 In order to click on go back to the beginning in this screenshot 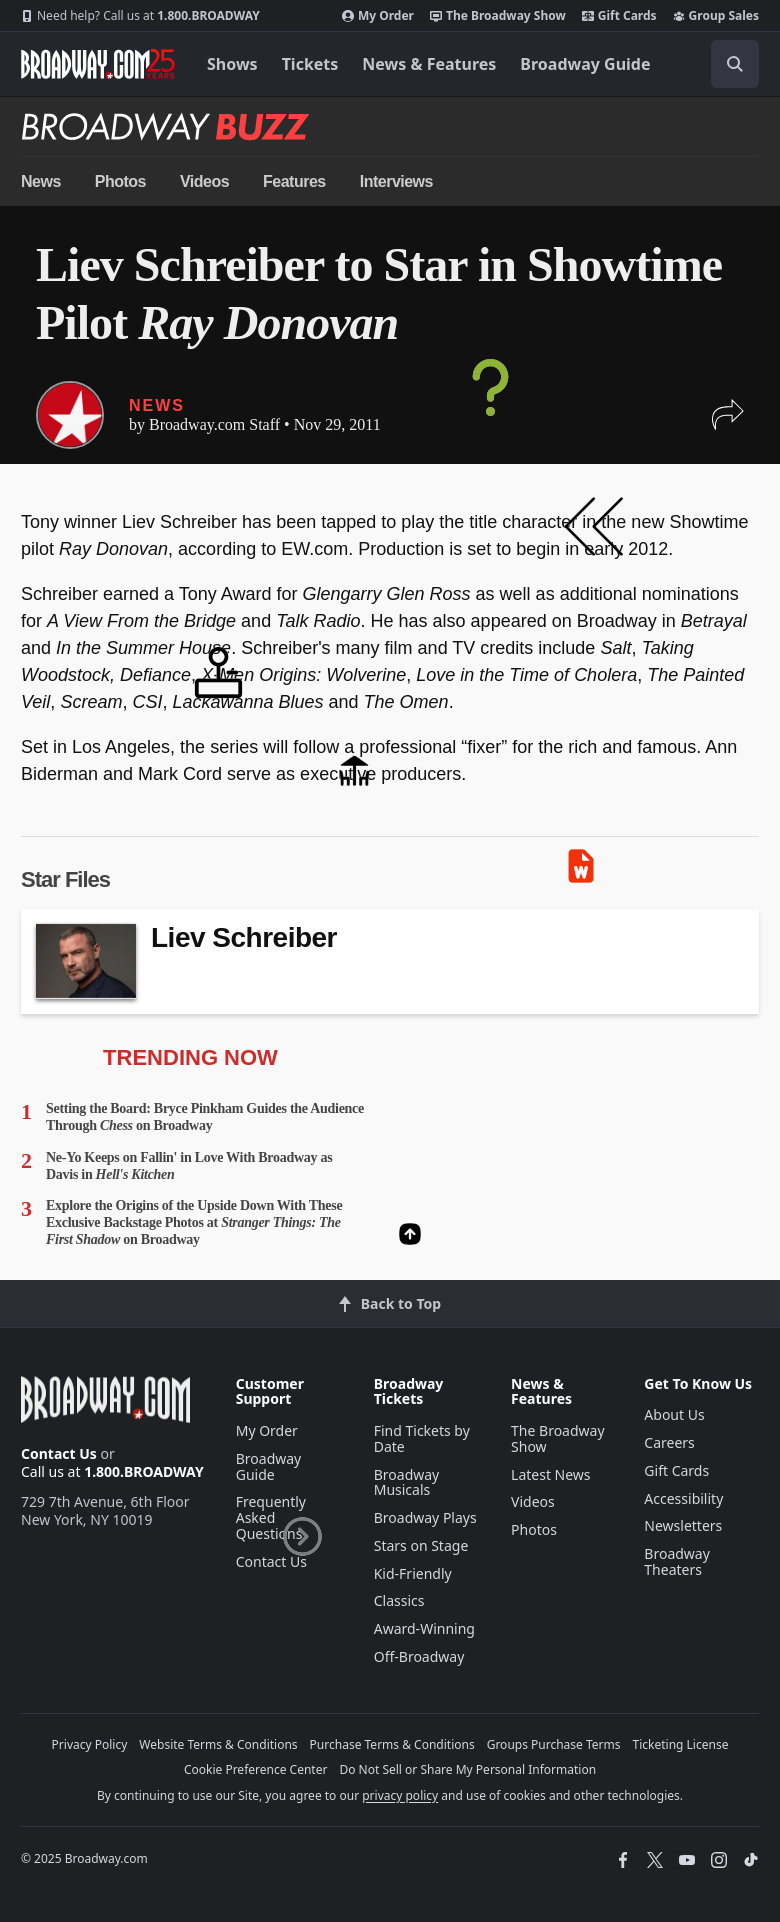, I will do `click(596, 526)`.